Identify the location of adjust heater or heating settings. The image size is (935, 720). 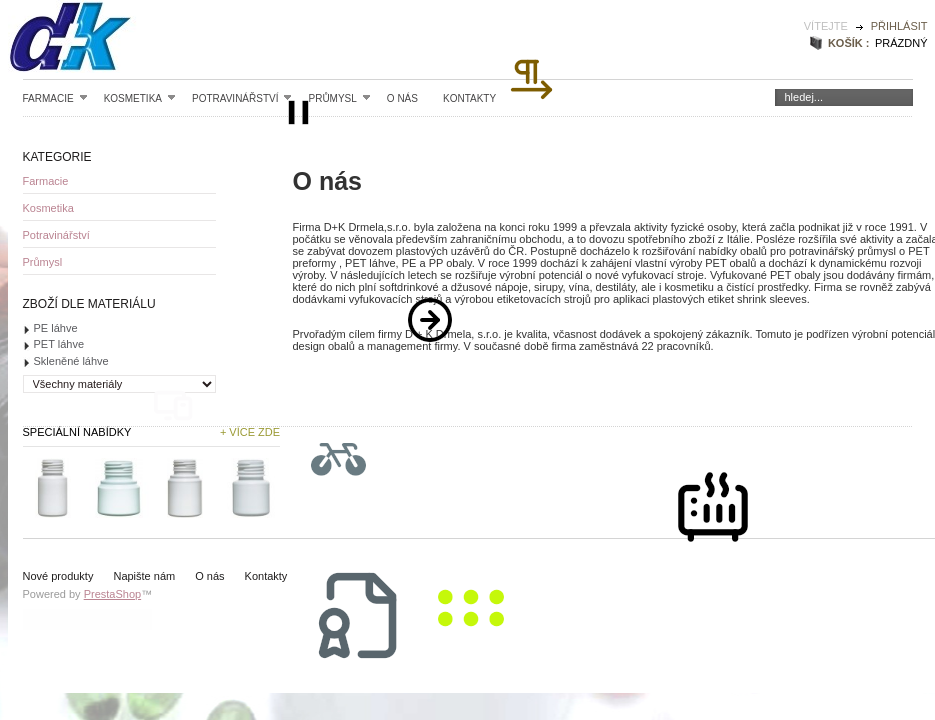
(713, 507).